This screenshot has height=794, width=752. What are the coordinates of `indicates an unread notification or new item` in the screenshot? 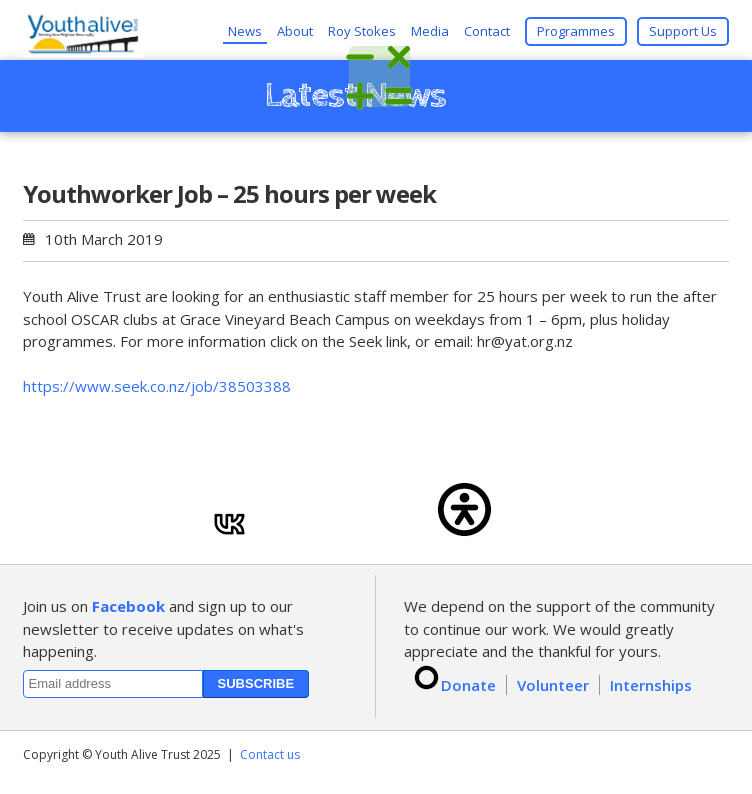 It's located at (426, 677).